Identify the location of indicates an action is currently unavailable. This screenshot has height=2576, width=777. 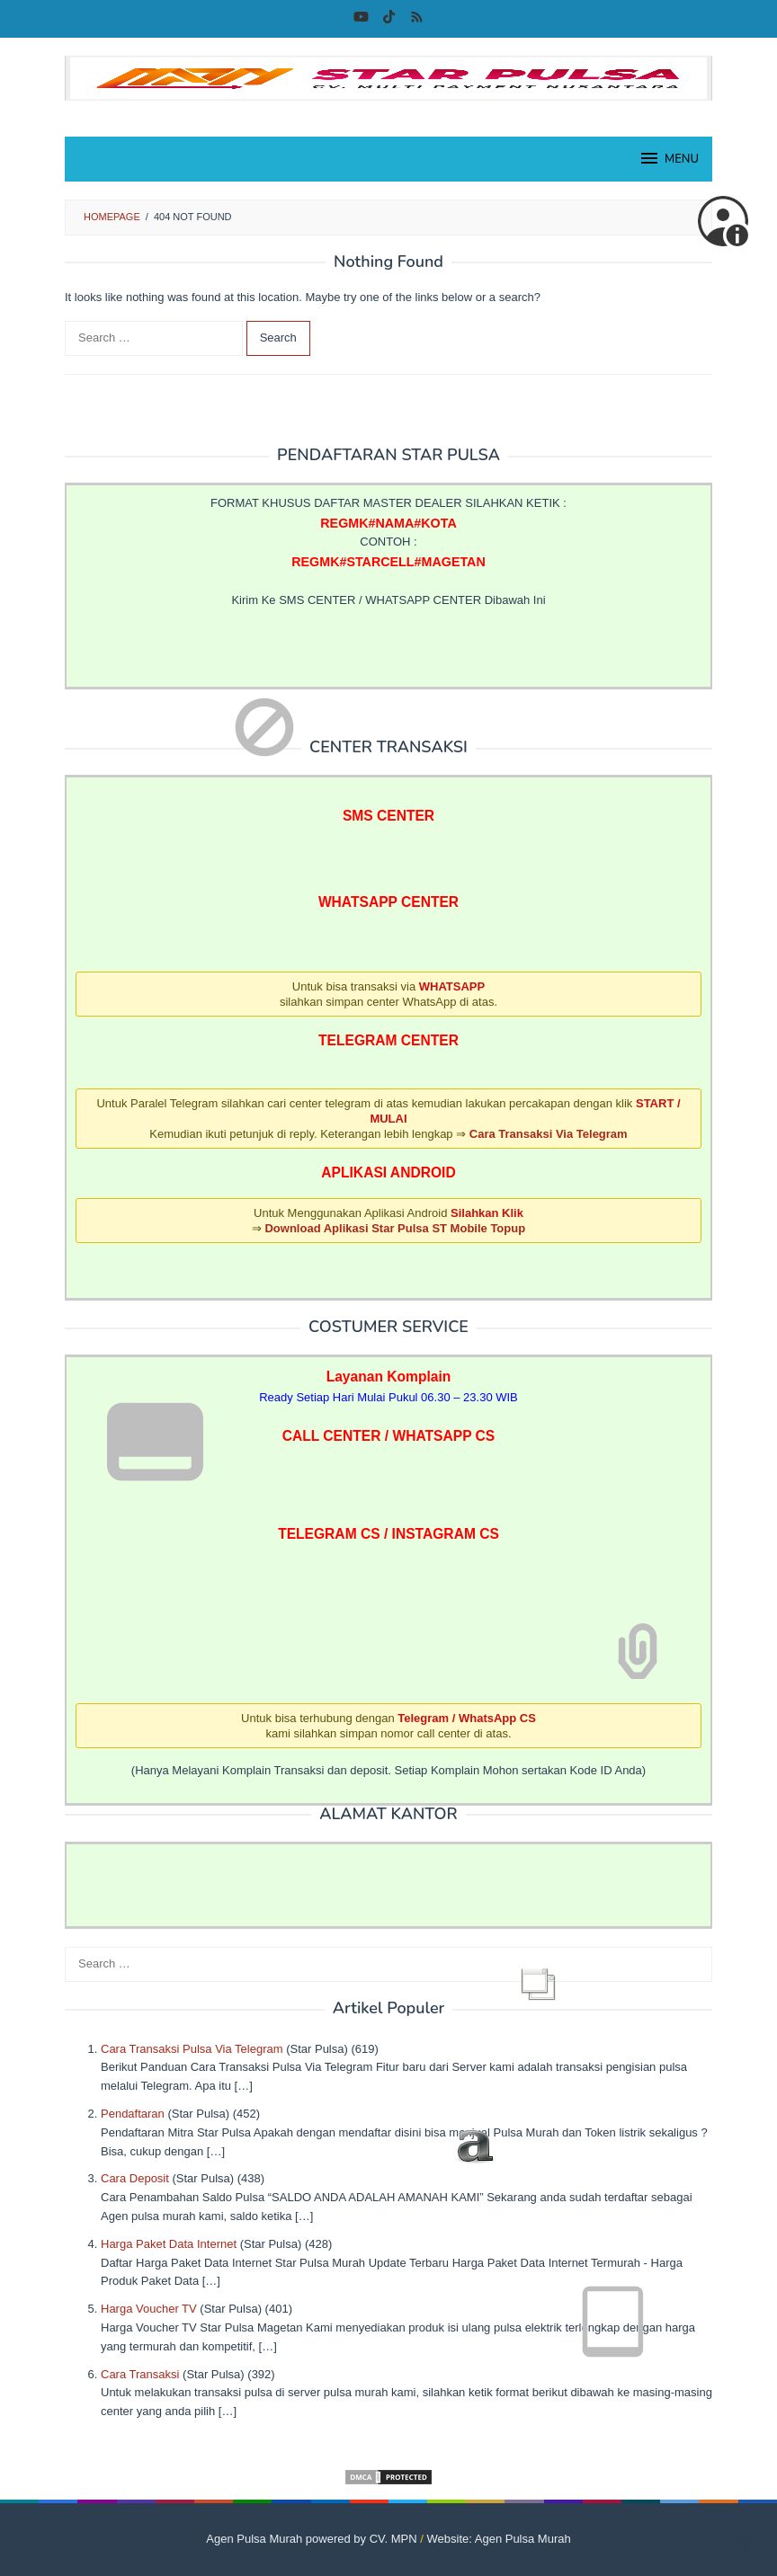
(264, 727).